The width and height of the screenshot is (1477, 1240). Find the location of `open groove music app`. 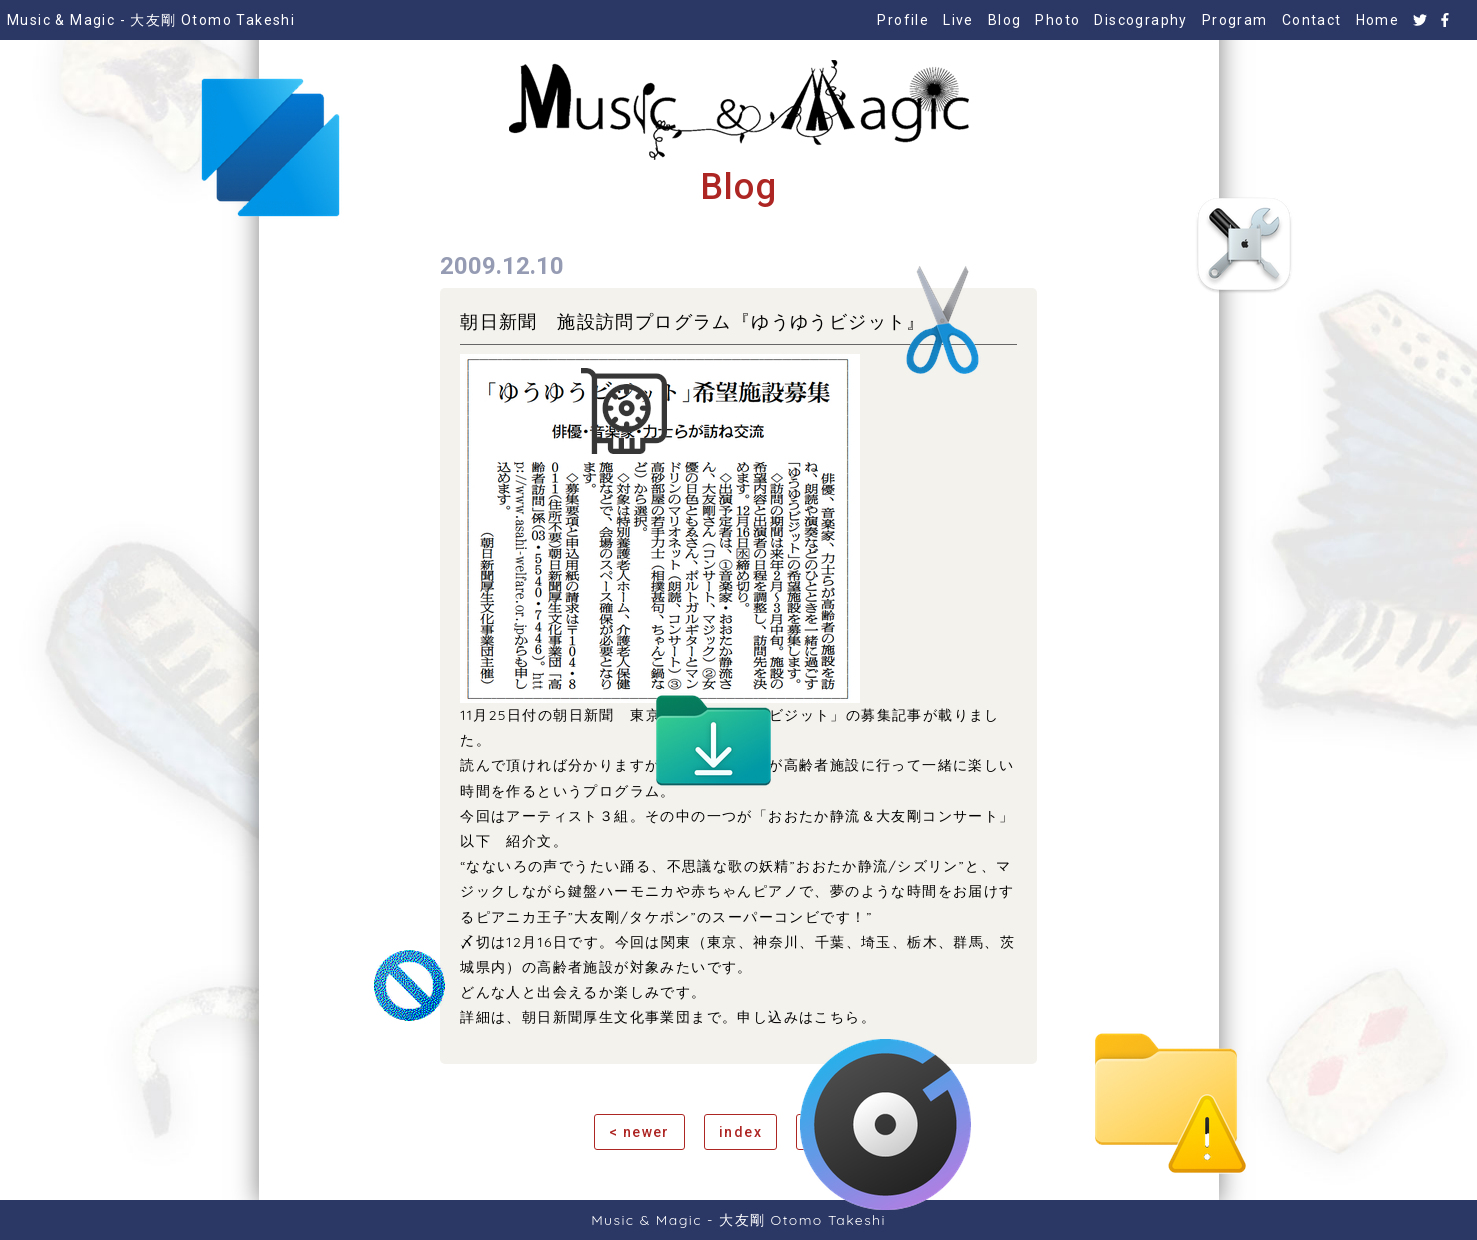

open groove music app is located at coordinates (885, 1124).